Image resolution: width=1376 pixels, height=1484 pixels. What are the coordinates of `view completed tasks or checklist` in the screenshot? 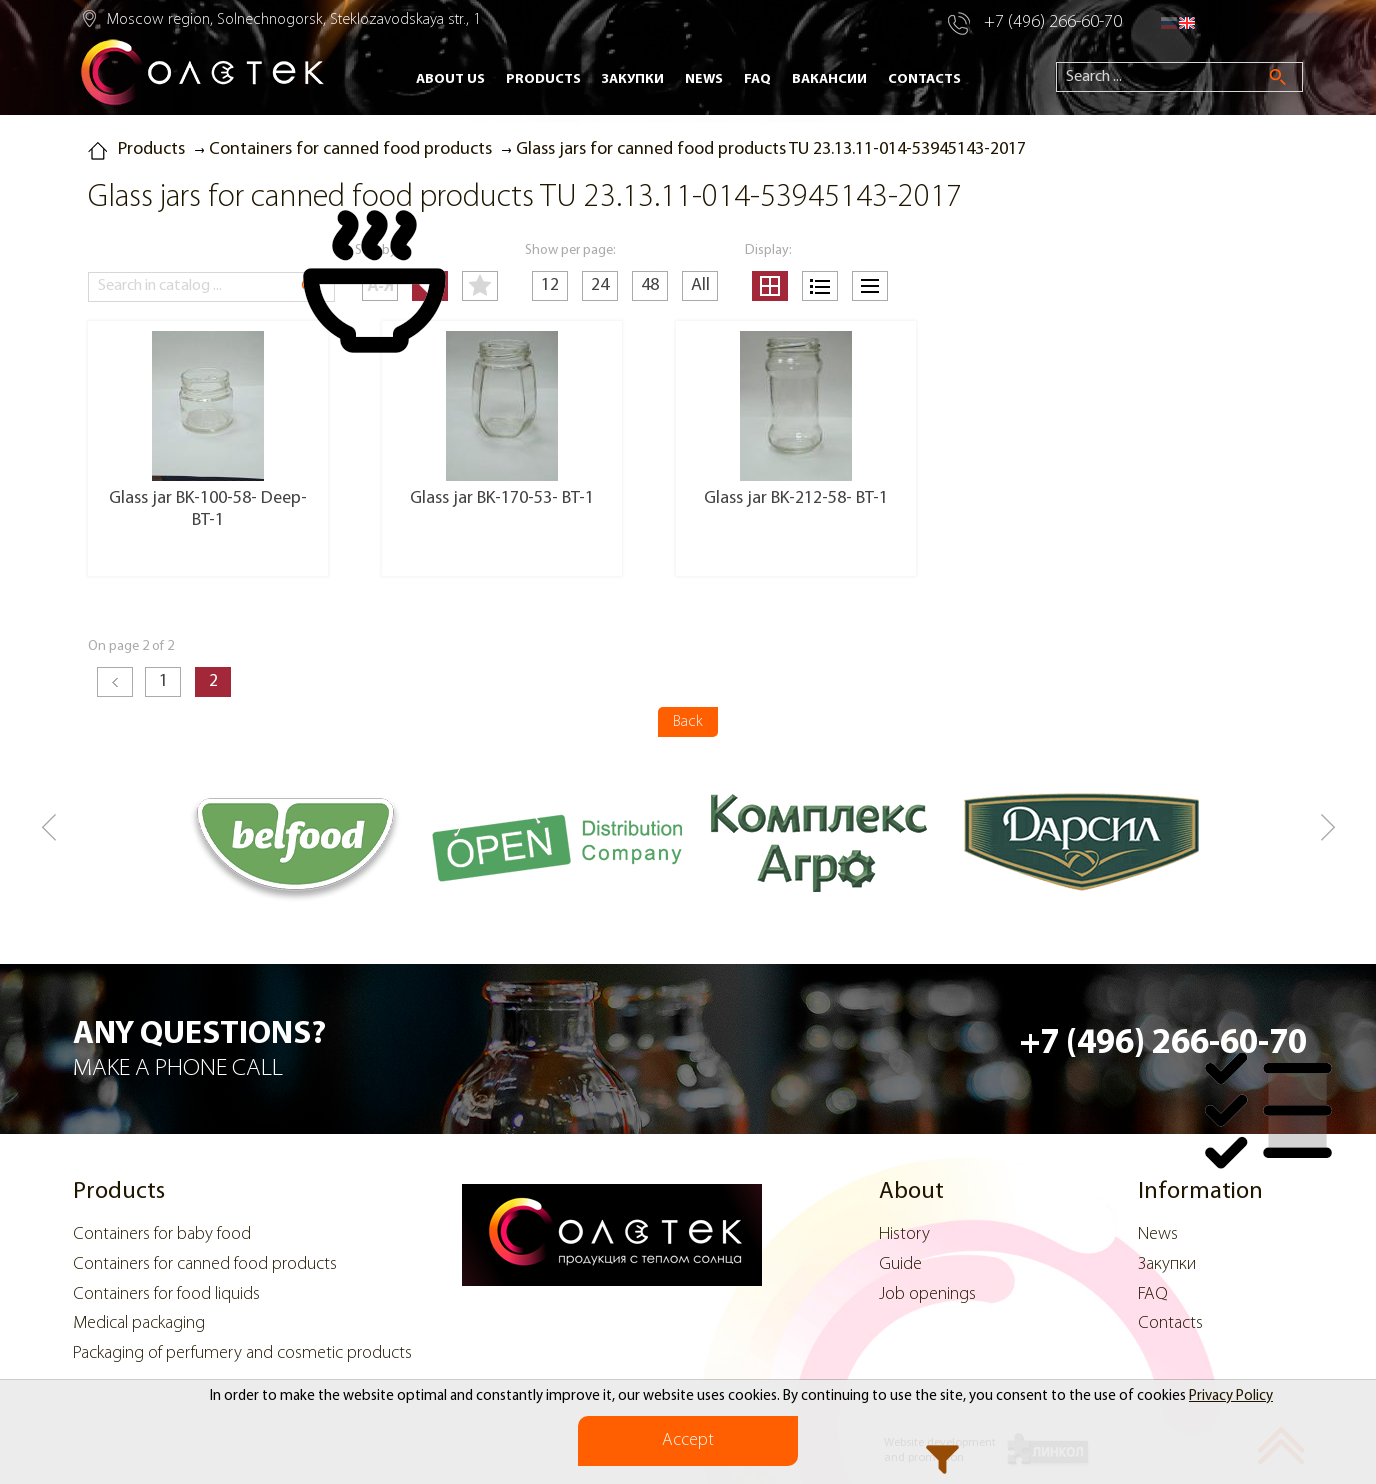 It's located at (1268, 1110).